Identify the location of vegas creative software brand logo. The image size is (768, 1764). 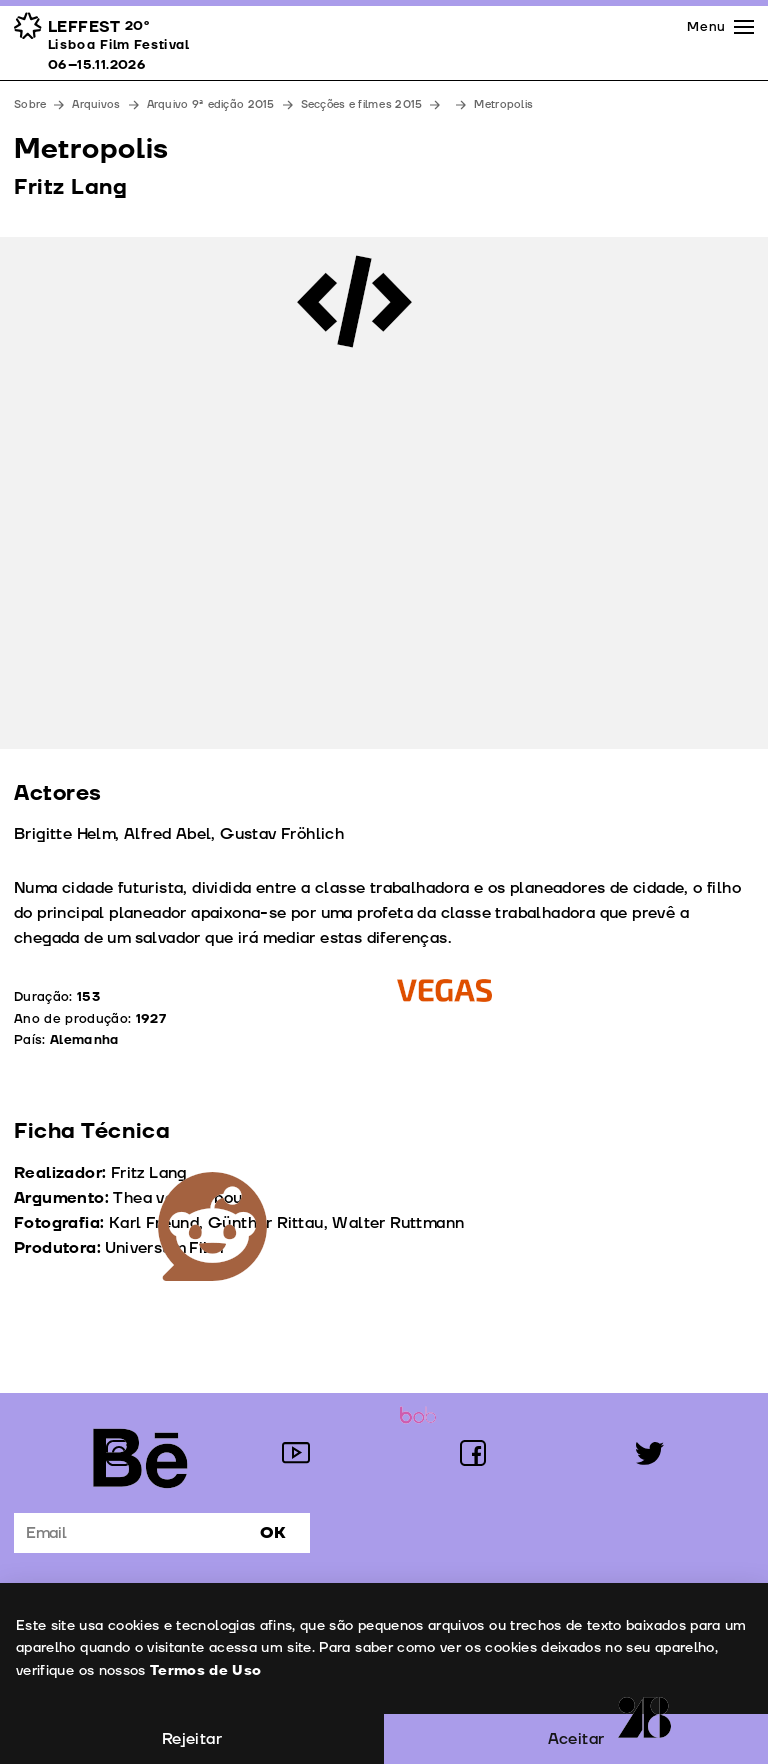
(444, 990).